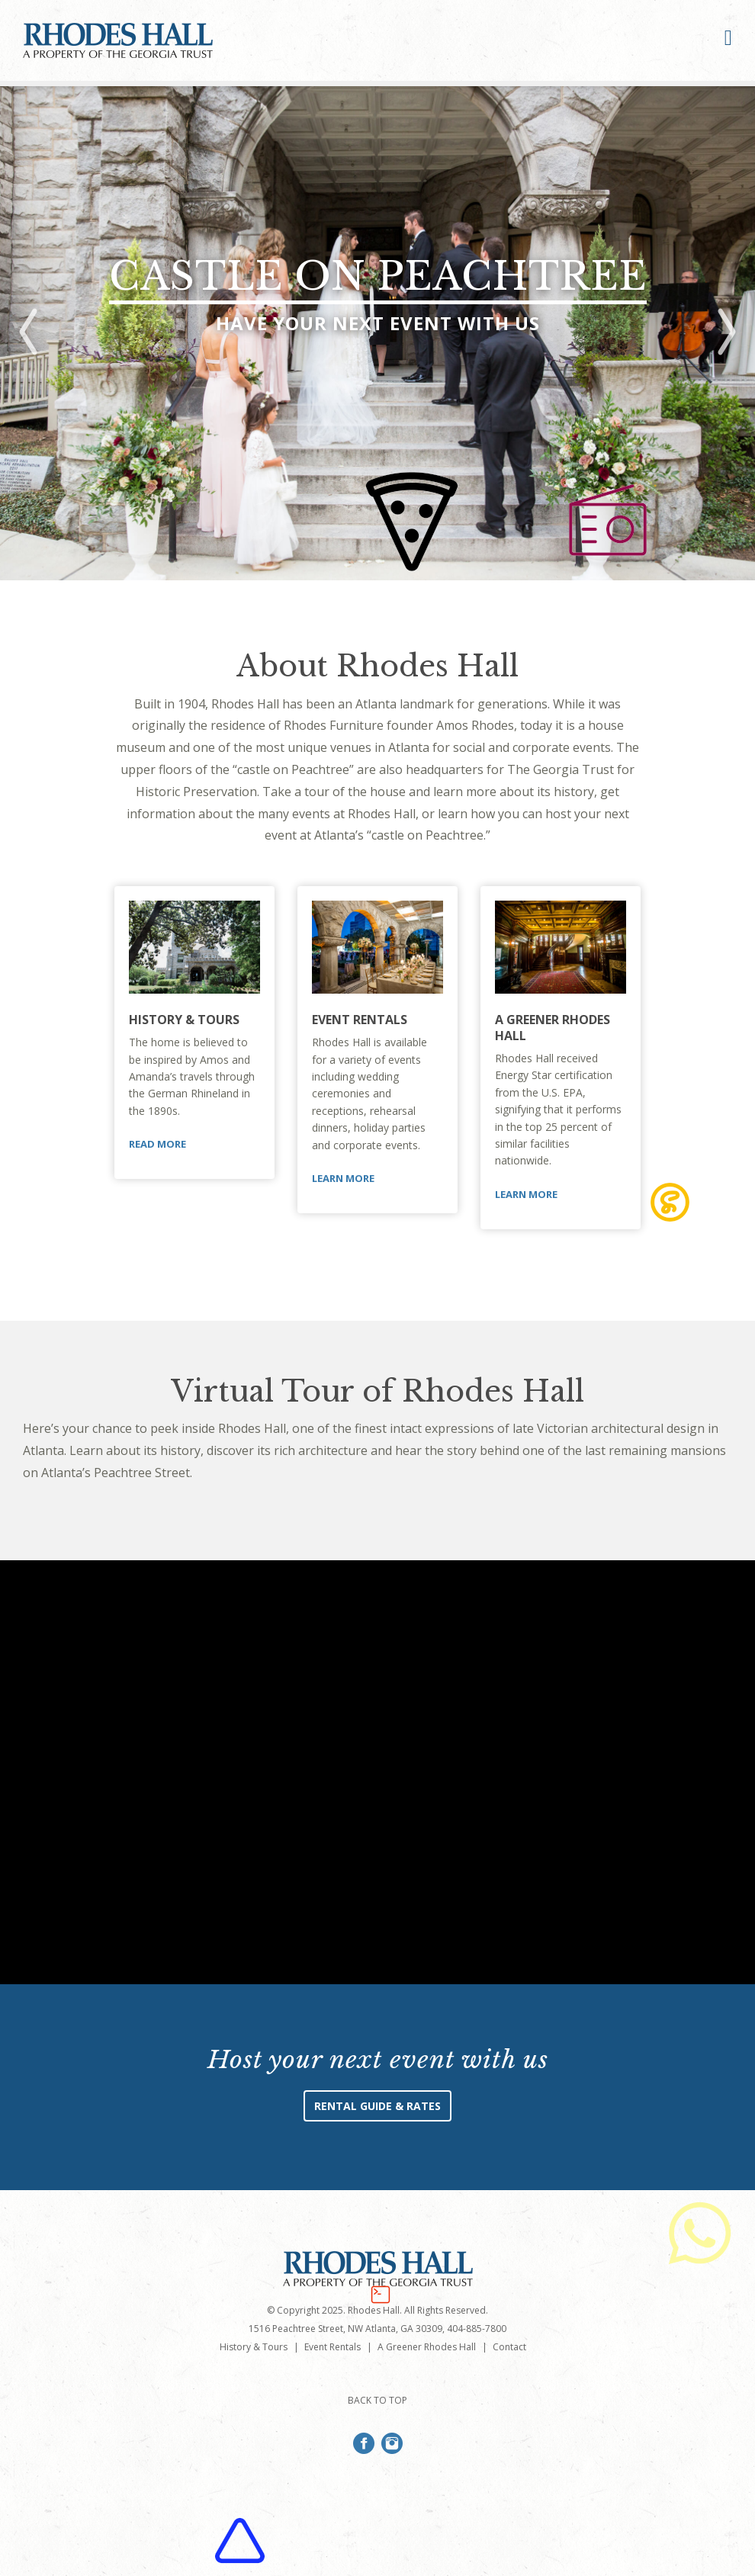 The width and height of the screenshot is (755, 2576). I want to click on play or start media content, so click(239, 2540).